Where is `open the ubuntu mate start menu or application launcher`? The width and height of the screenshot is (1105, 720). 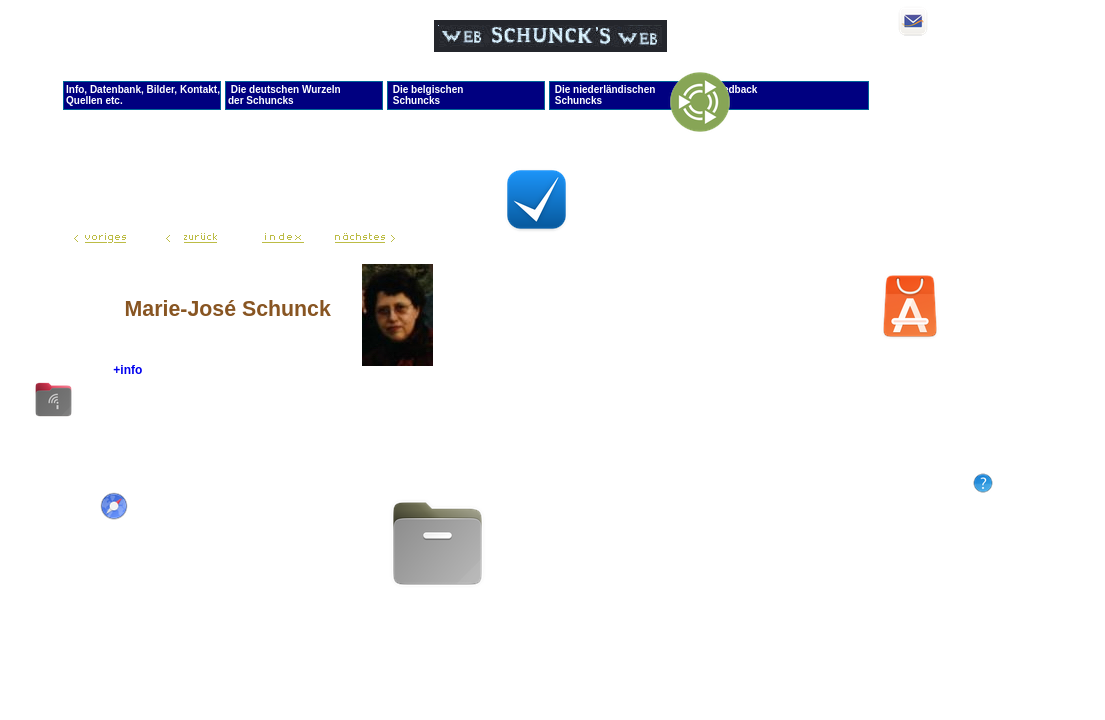
open the ubuntu mate start menu or application launcher is located at coordinates (700, 102).